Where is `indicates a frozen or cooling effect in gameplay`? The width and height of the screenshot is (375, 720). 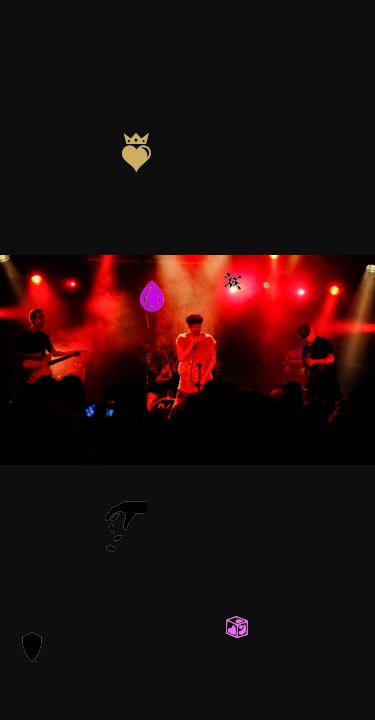
indicates a frozen or cooling effect in gameplay is located at coordinates (237, 627).